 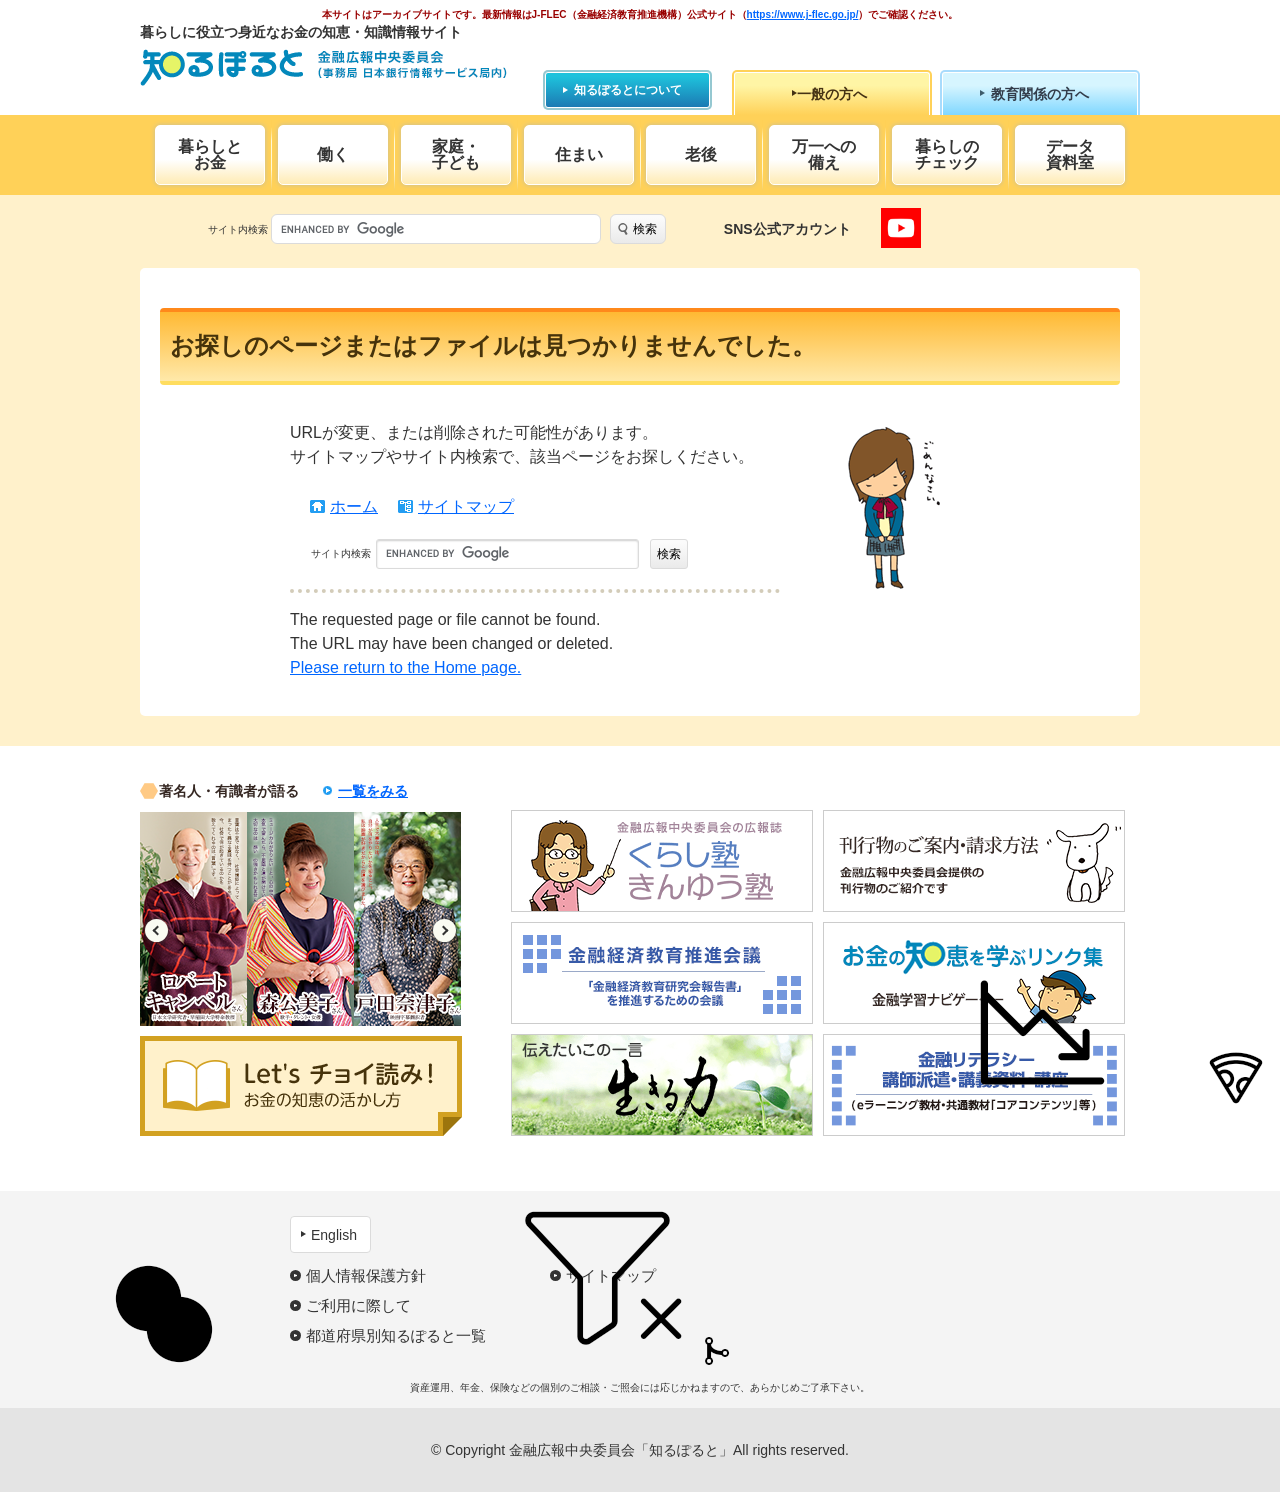 I want to click on view declining metrics or trends, so click(x=1042, y=1032).